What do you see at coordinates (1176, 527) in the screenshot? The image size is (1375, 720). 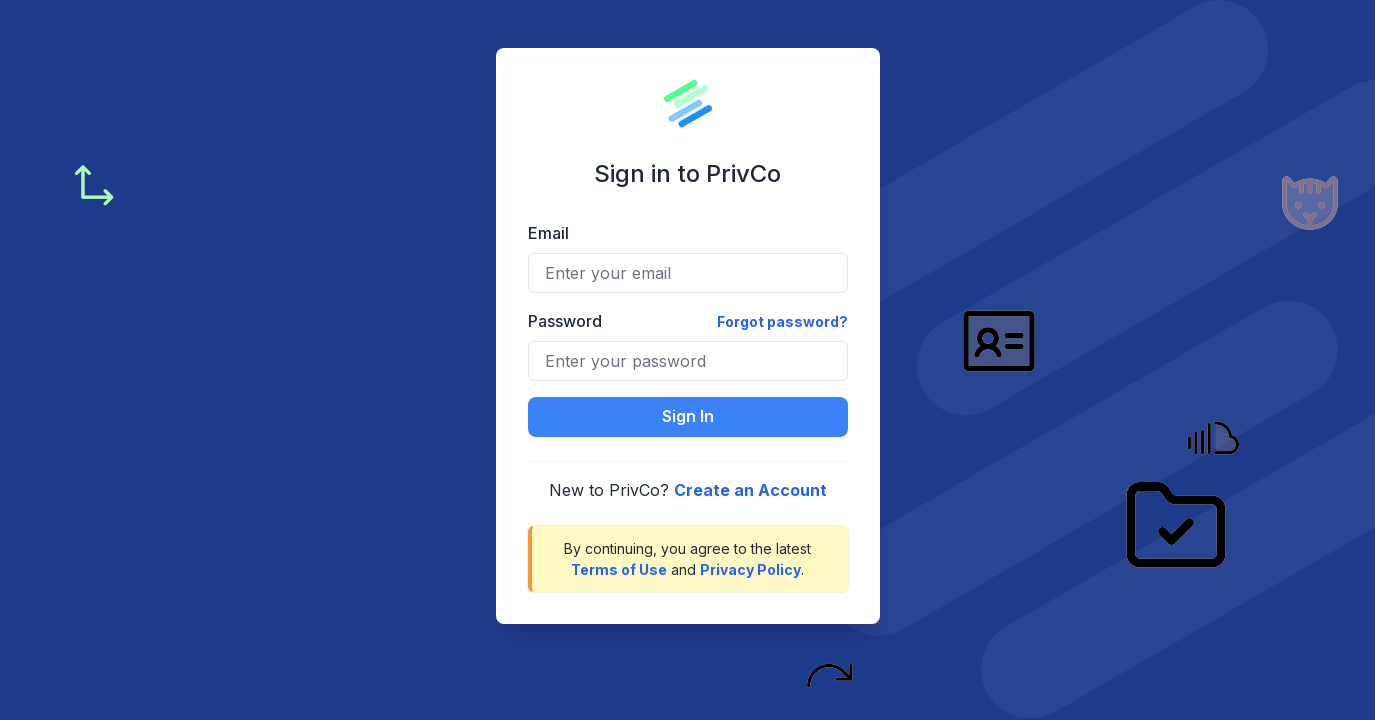 I see `folder successfully verified or validated` at bounding box center [1176, 527].